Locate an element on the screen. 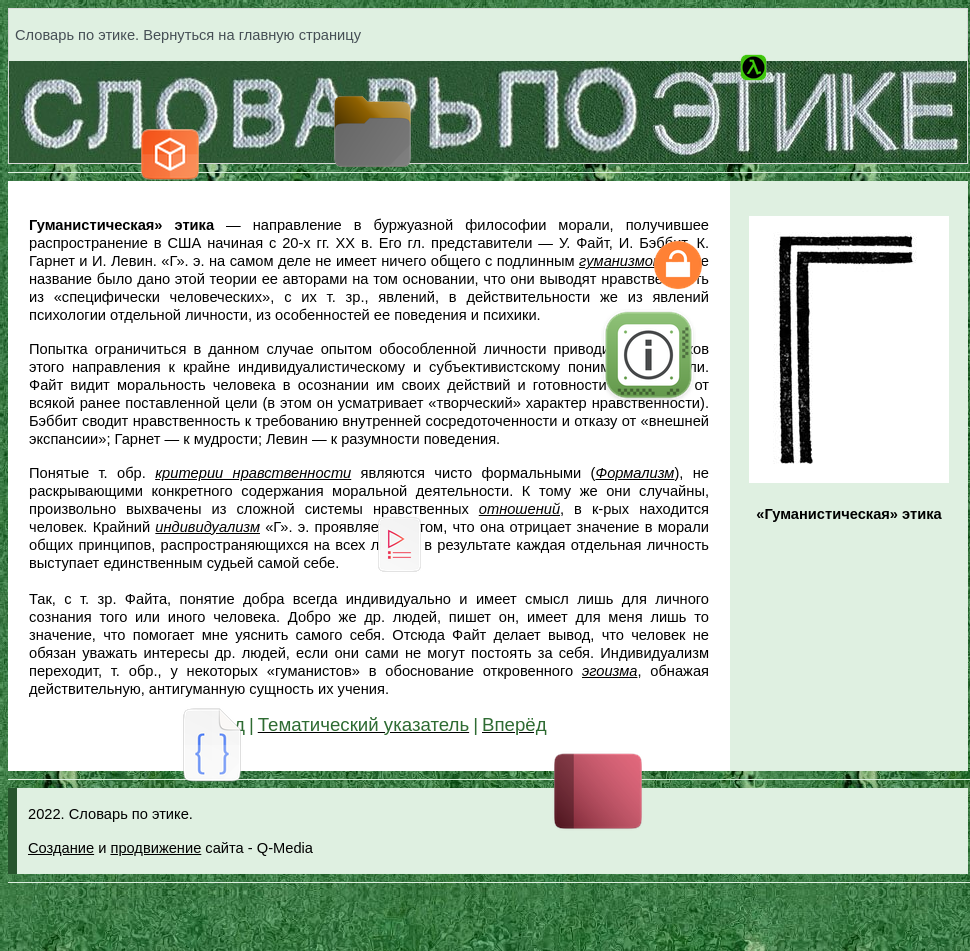 Image resolution: width=970 pixels, height=951 pixels. indicates an unlocked or unsecured item is located at coordinates (678, 265).